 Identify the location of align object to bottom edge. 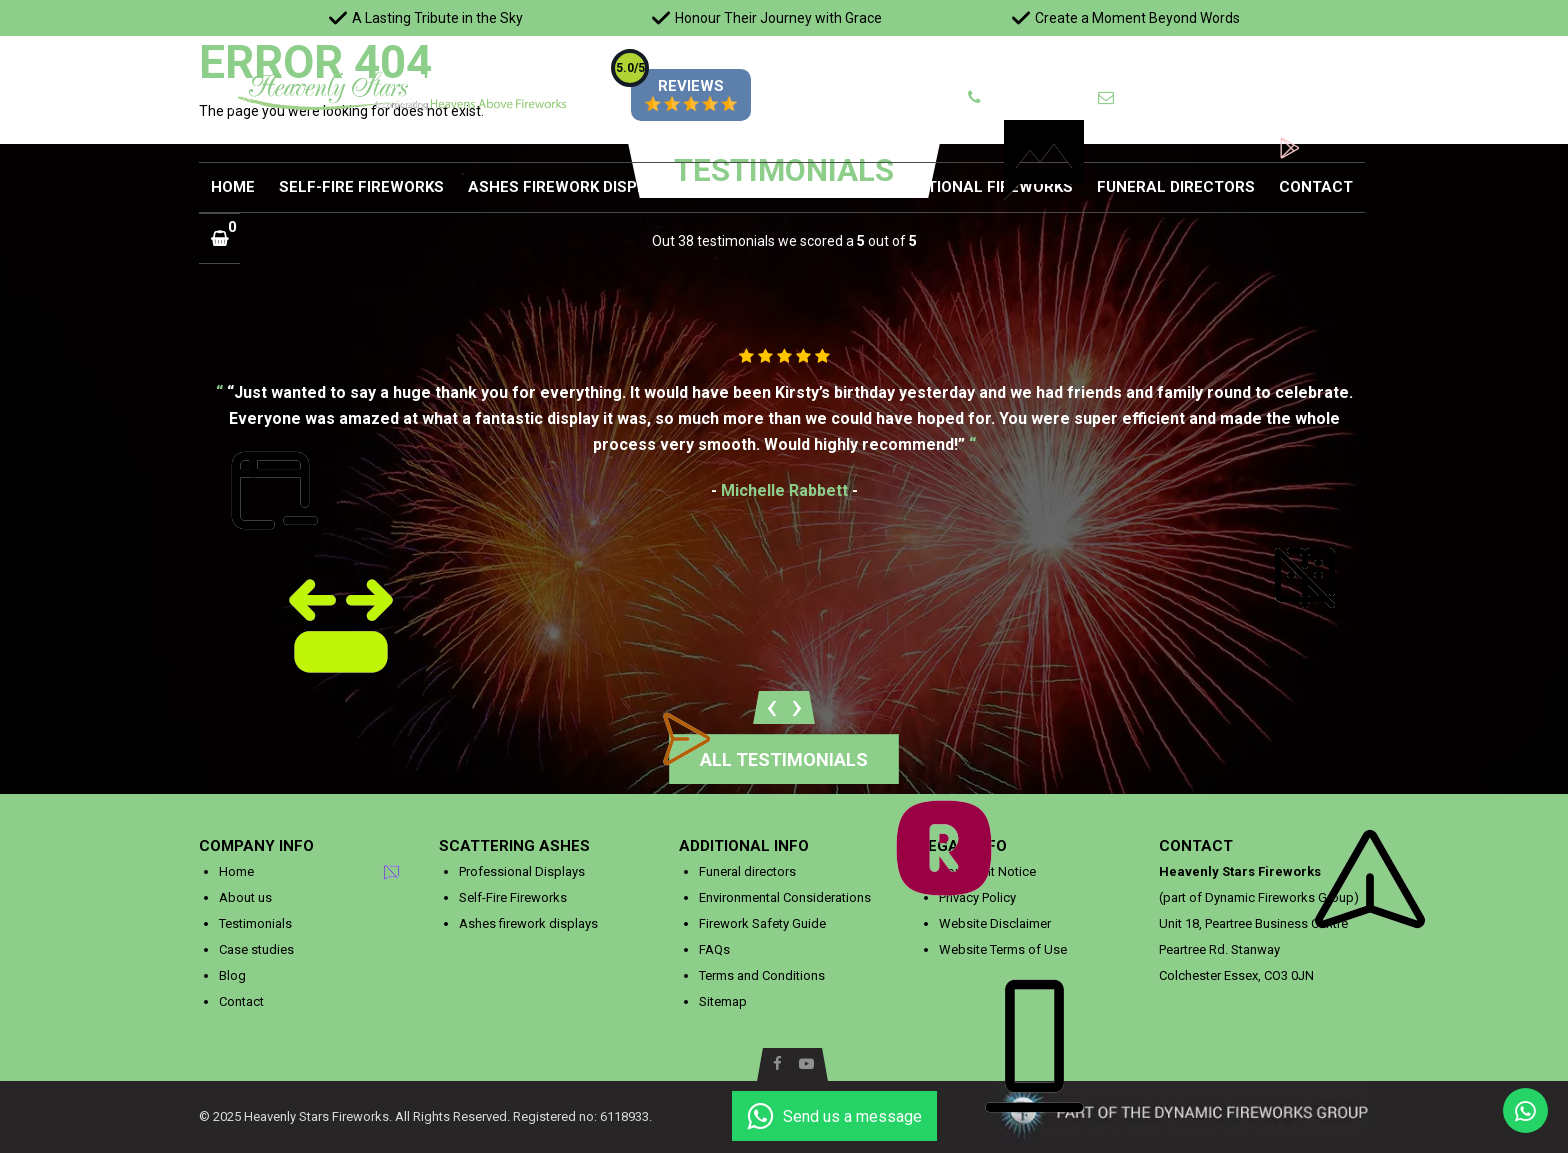
(1034, 1043).